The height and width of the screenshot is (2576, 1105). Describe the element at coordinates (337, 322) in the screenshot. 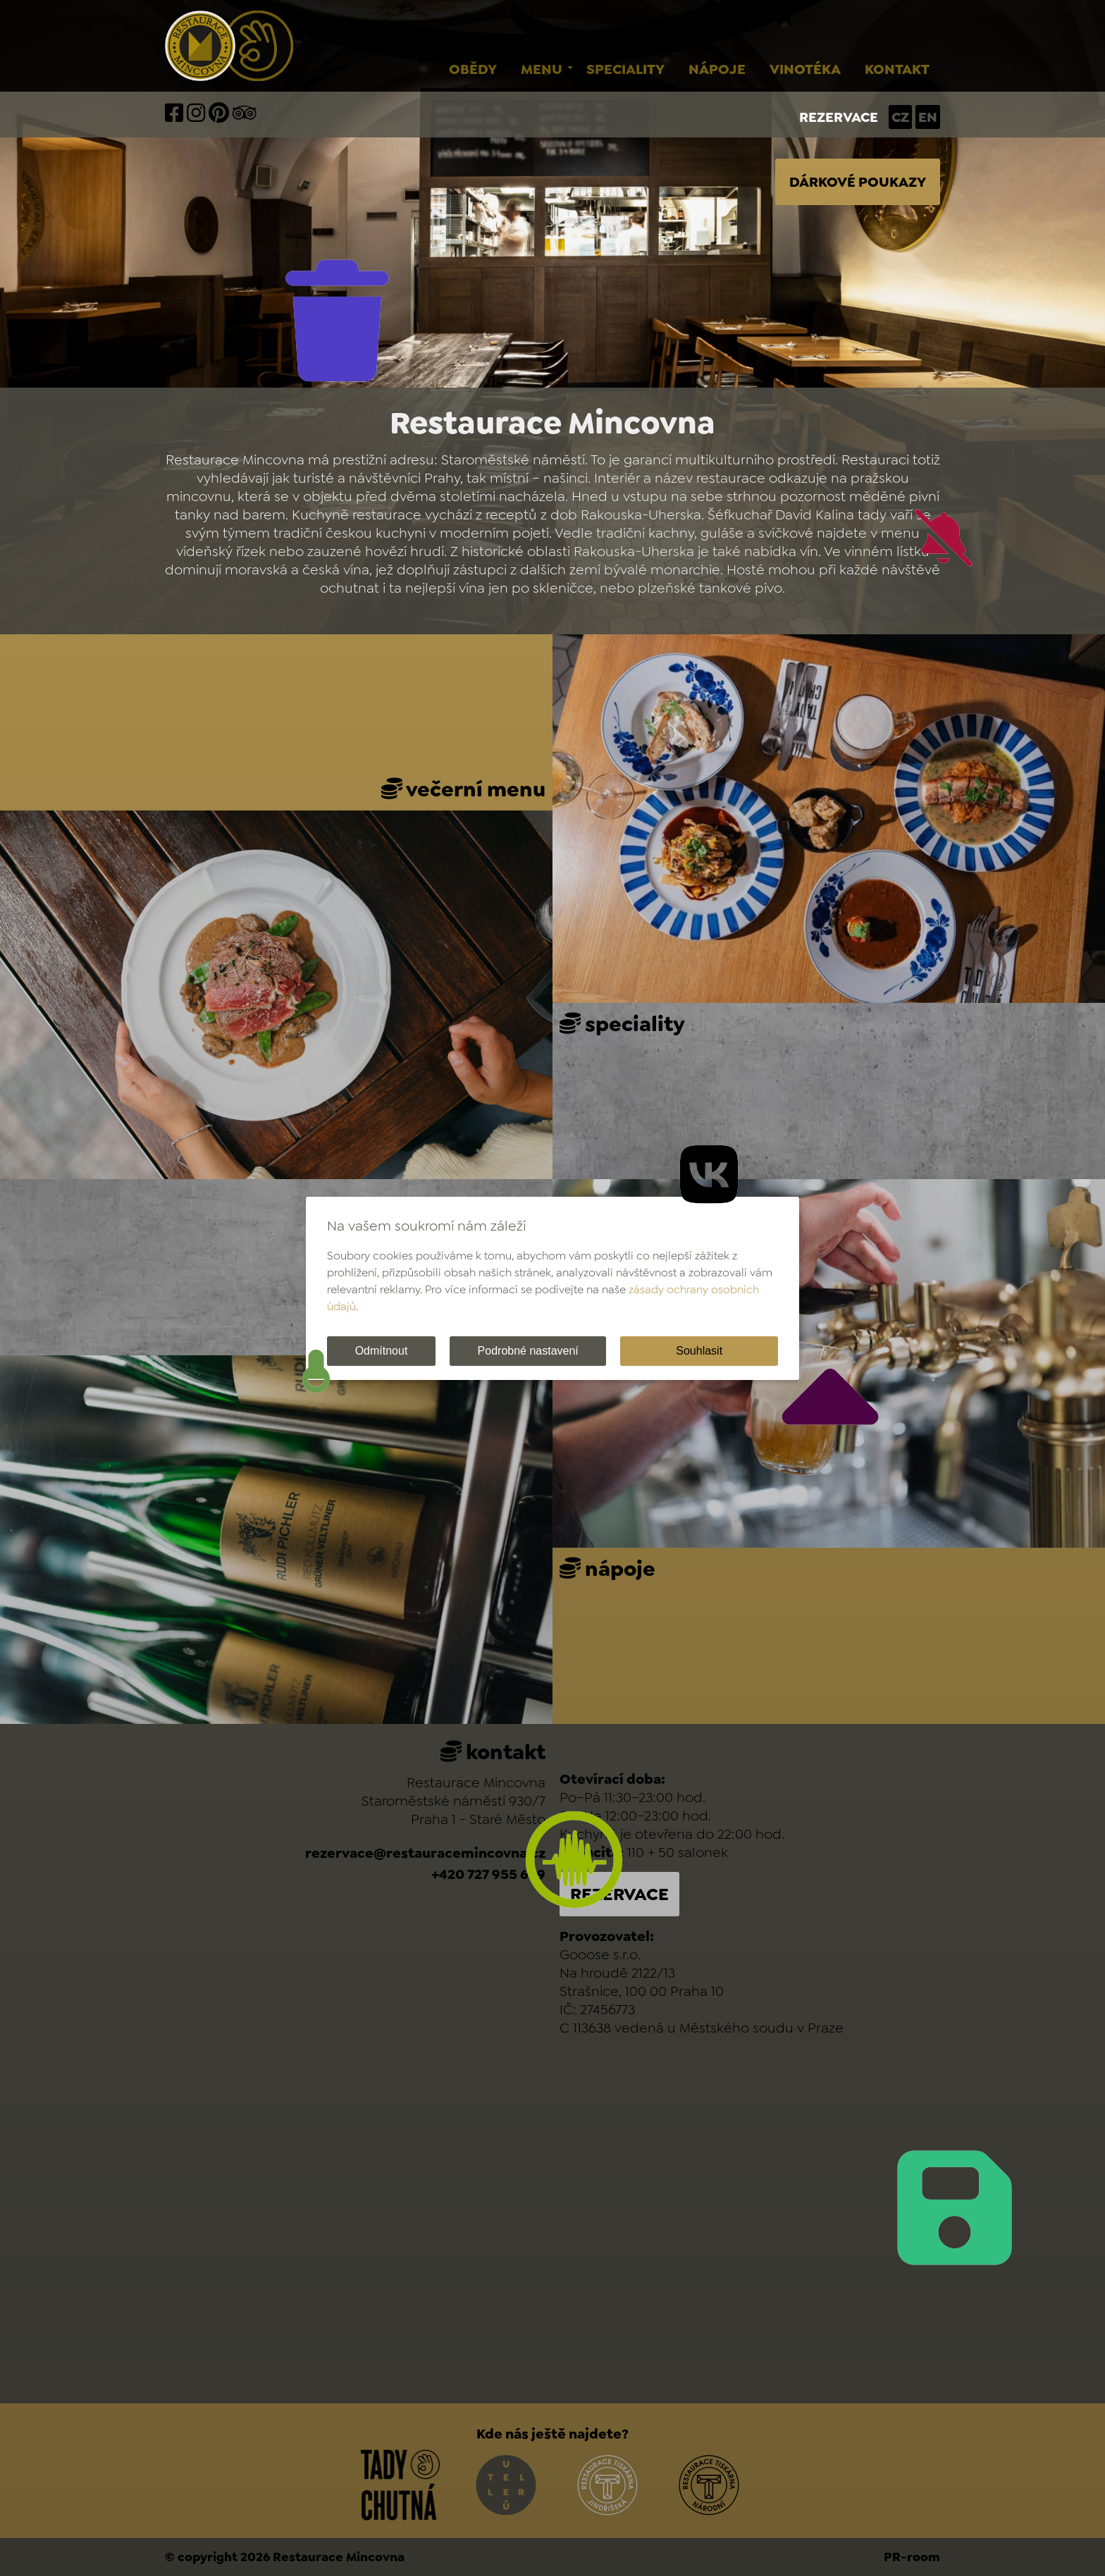

I see `delete this item` at that location.